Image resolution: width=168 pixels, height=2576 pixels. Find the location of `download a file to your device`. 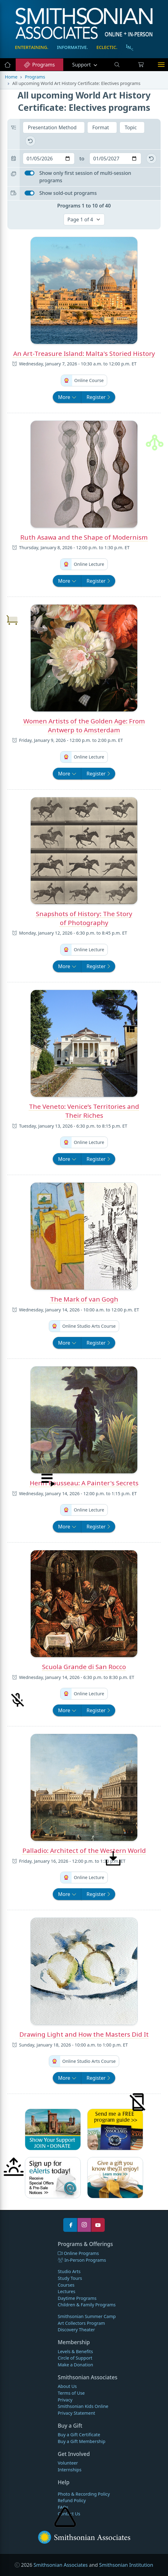

download a file to your device is located at coordinates (113, 1859).